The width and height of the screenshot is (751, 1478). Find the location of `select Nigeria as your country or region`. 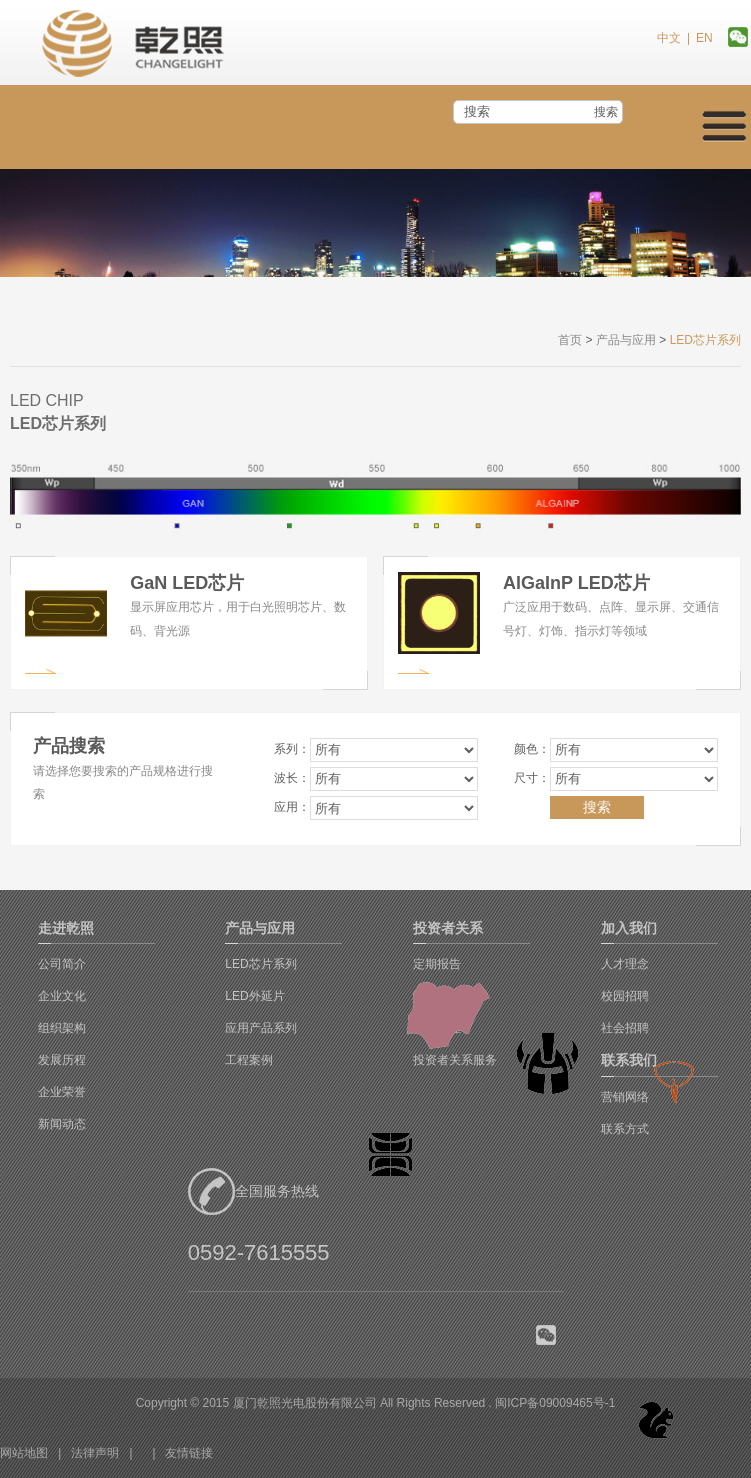

select Nigeria as your country or region is located at coordinates (448, 1015).